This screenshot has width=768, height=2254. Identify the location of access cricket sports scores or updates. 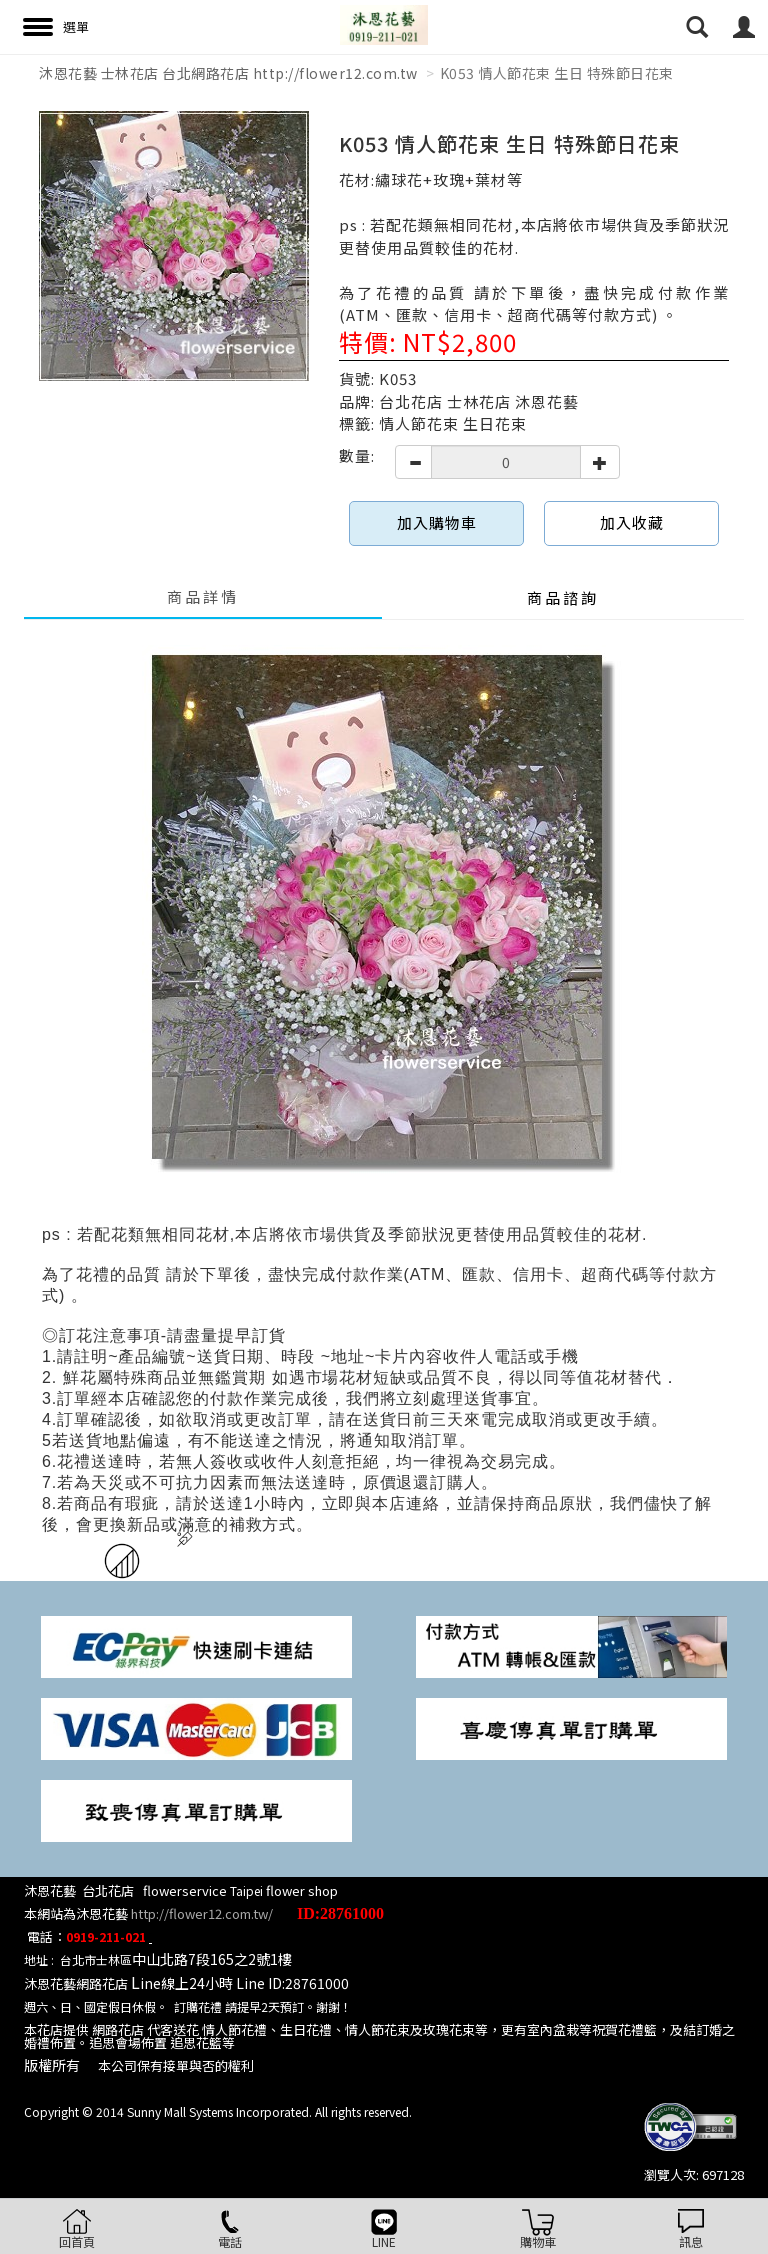
(184, 1539).